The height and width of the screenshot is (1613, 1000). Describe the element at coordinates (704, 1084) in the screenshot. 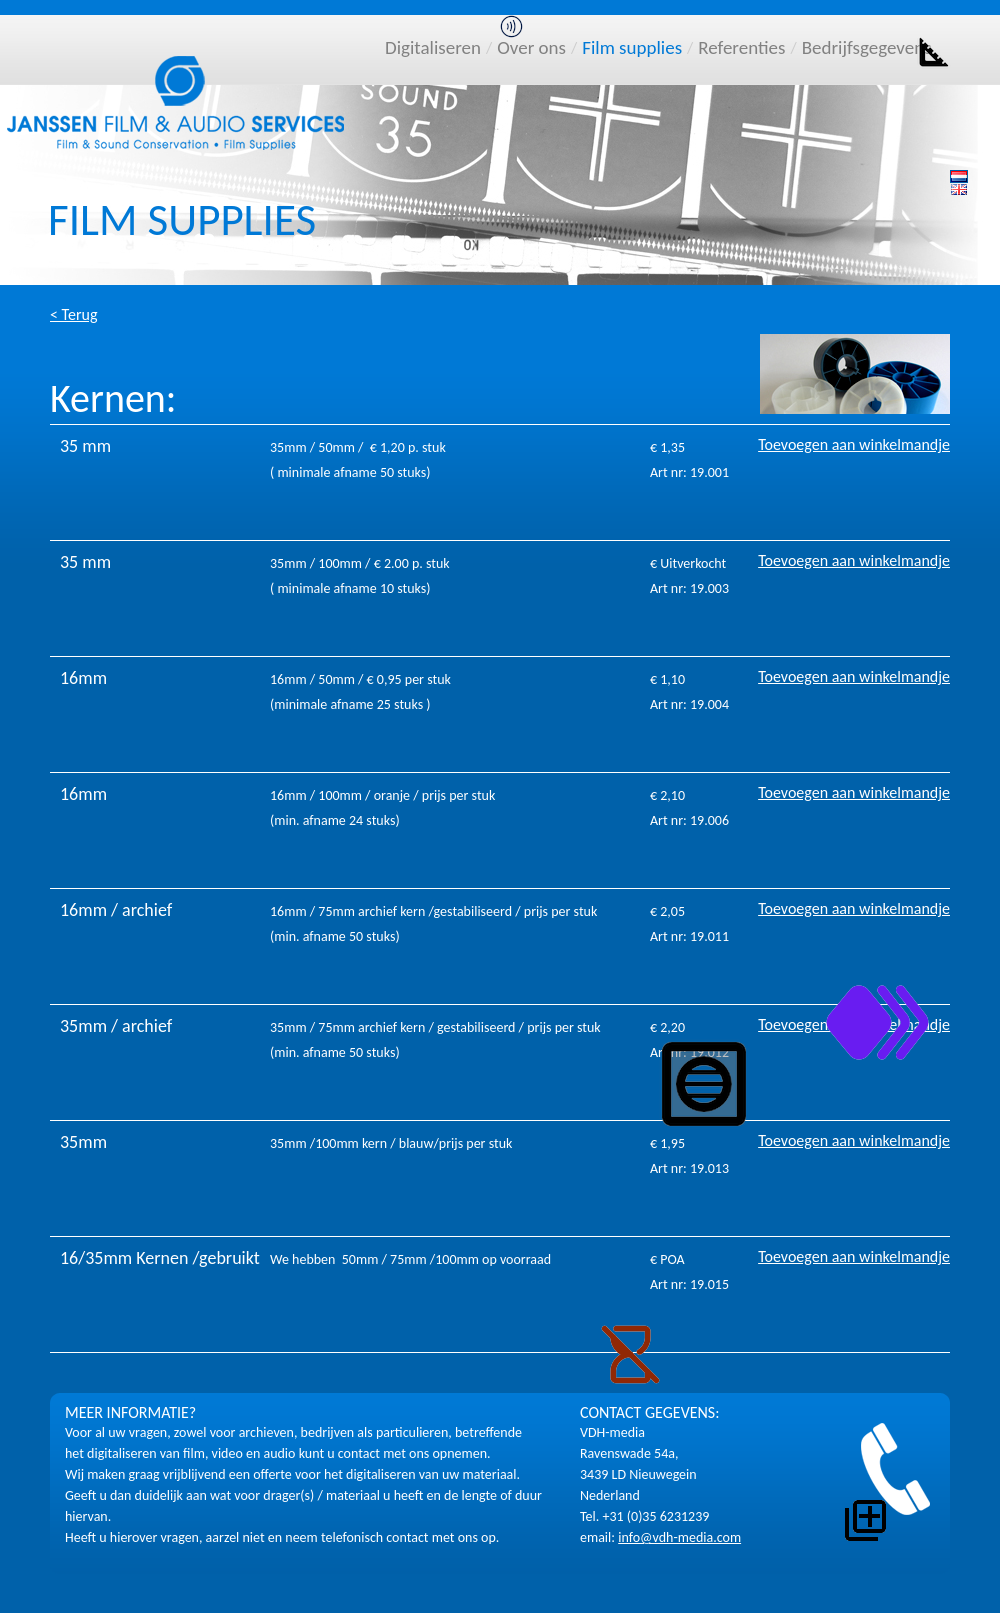

I see `access heating, ventilation, and air conditioning controls` at that location.